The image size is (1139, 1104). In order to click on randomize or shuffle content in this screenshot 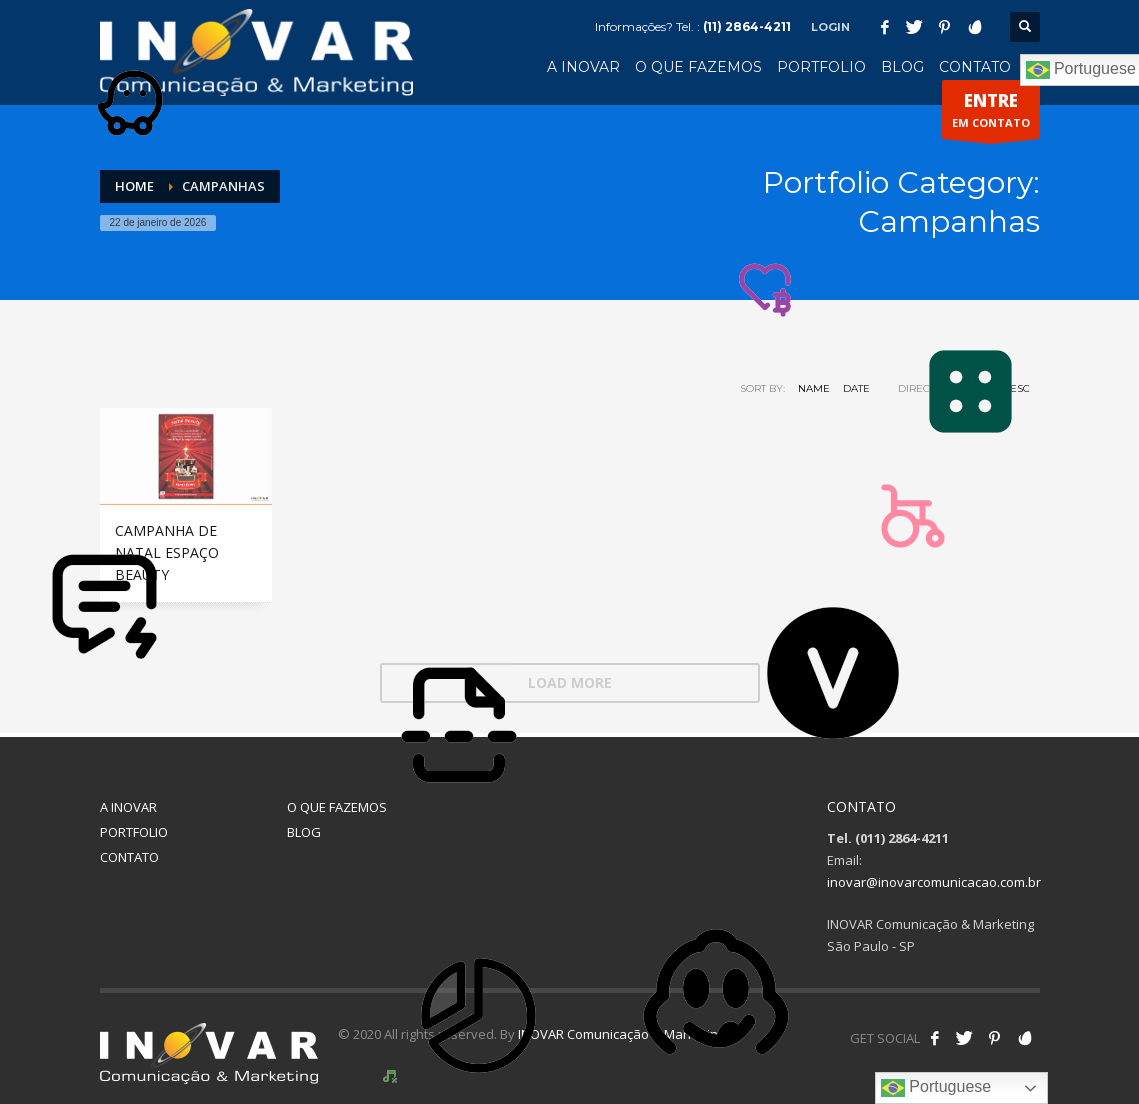, I will do `click(970, 391)`.